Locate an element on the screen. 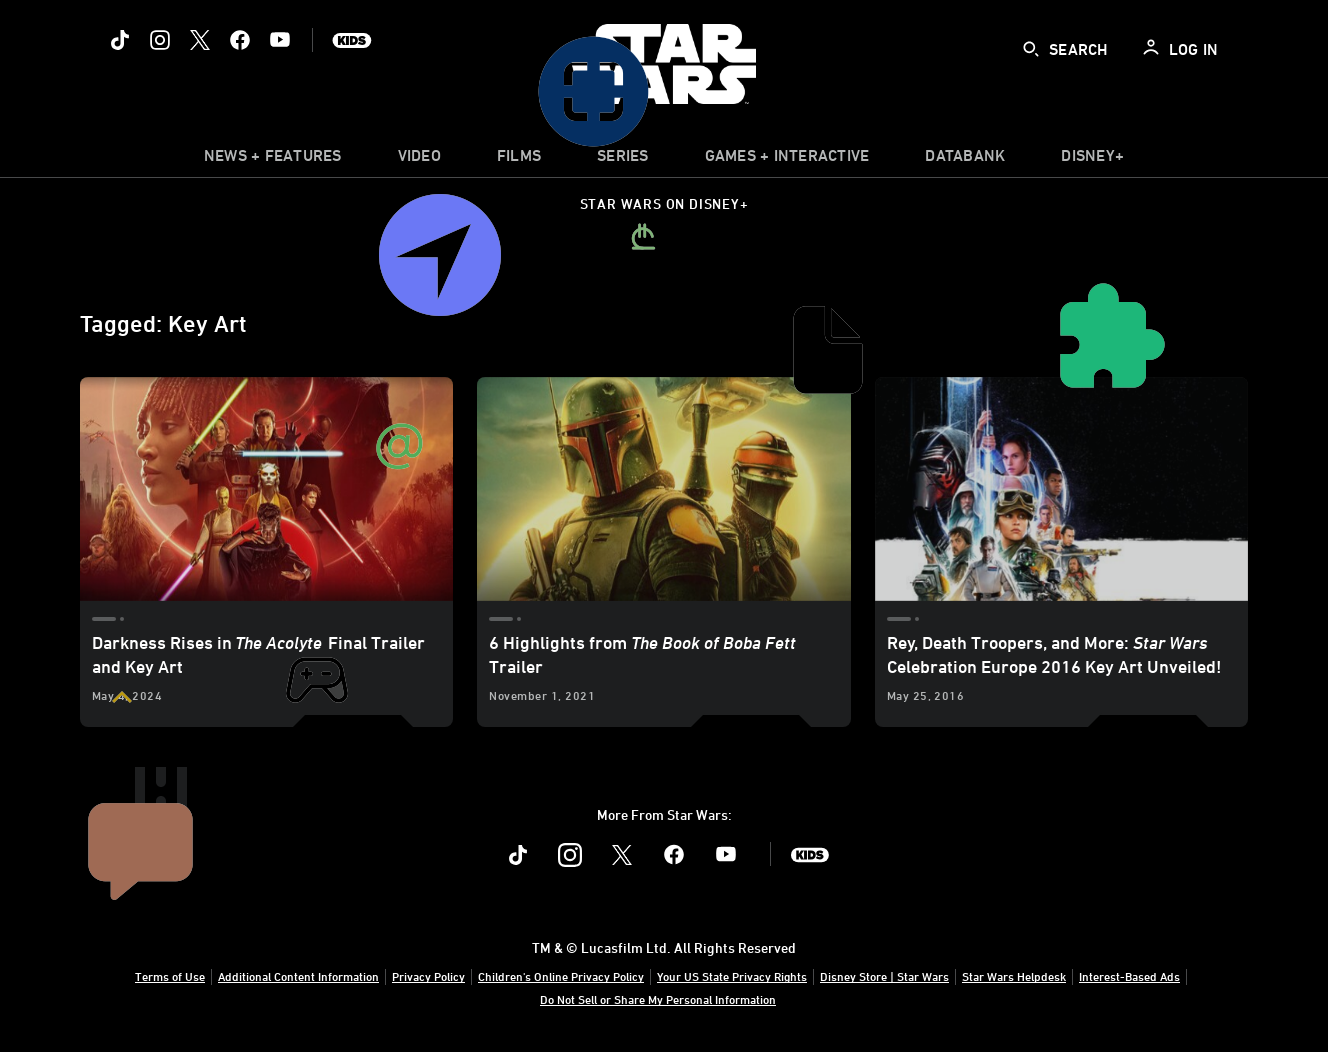 The image size is (1328, 1052). view document or file is located at coordinates (828, 350).